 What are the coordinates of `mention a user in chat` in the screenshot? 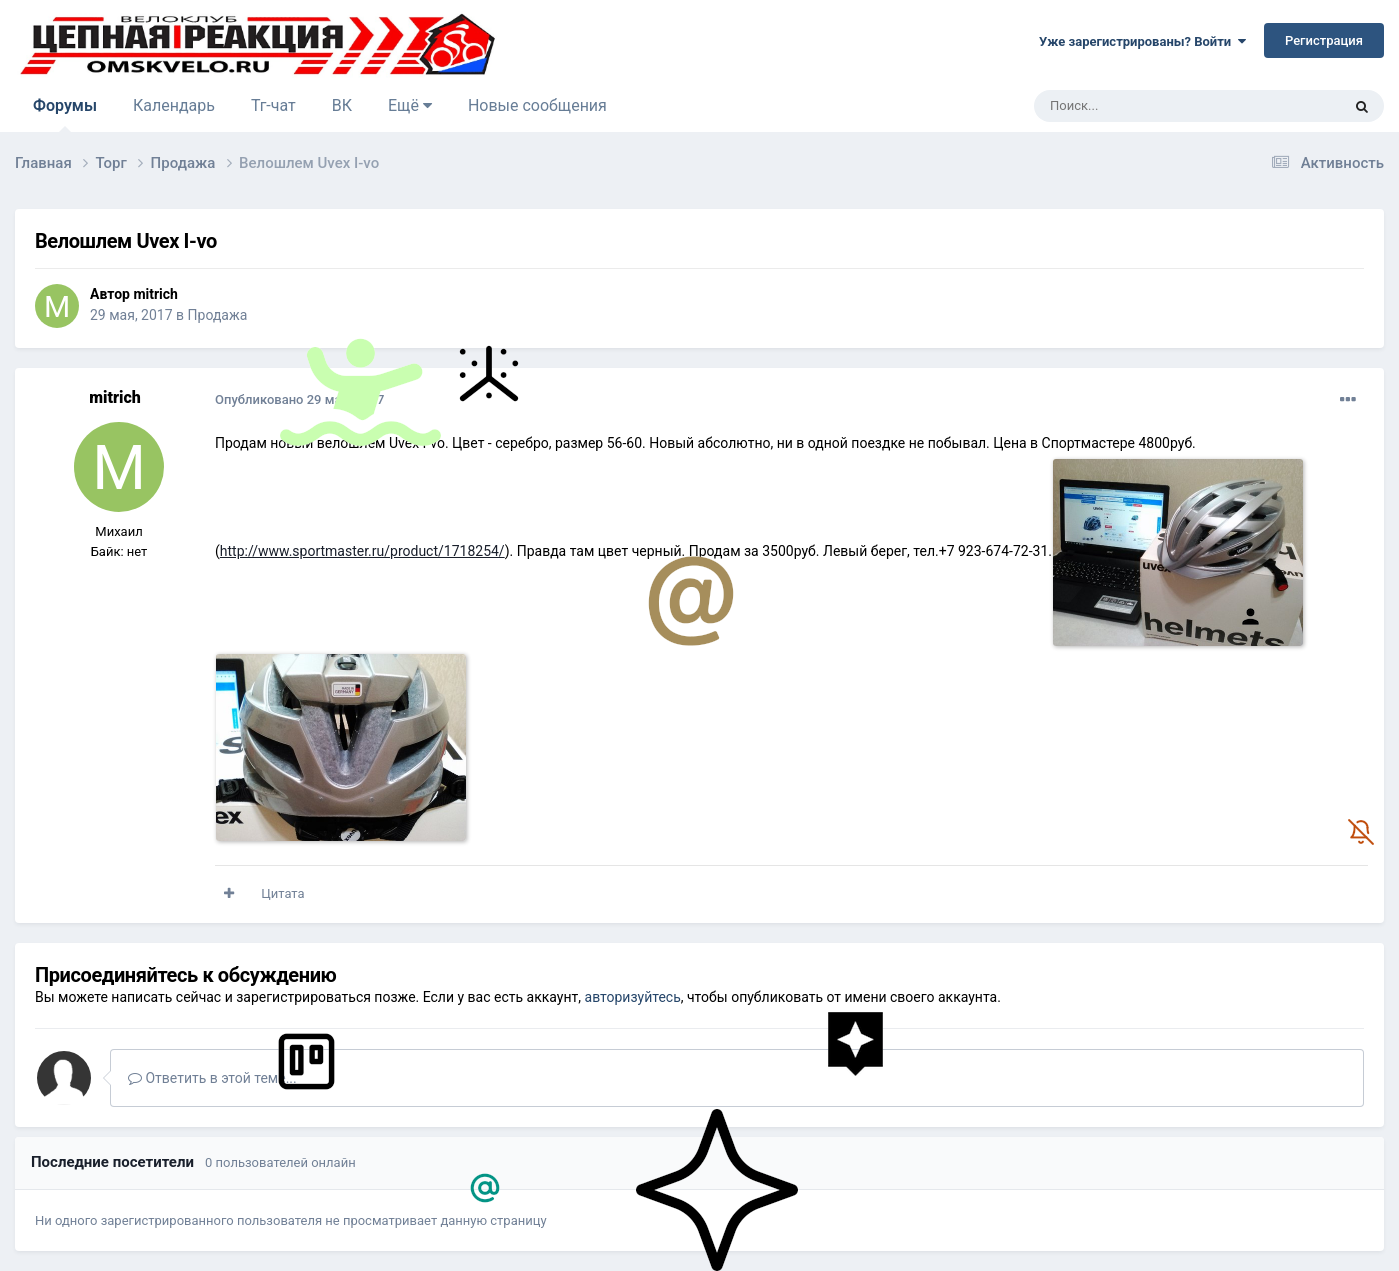 It's located at (691, 601).